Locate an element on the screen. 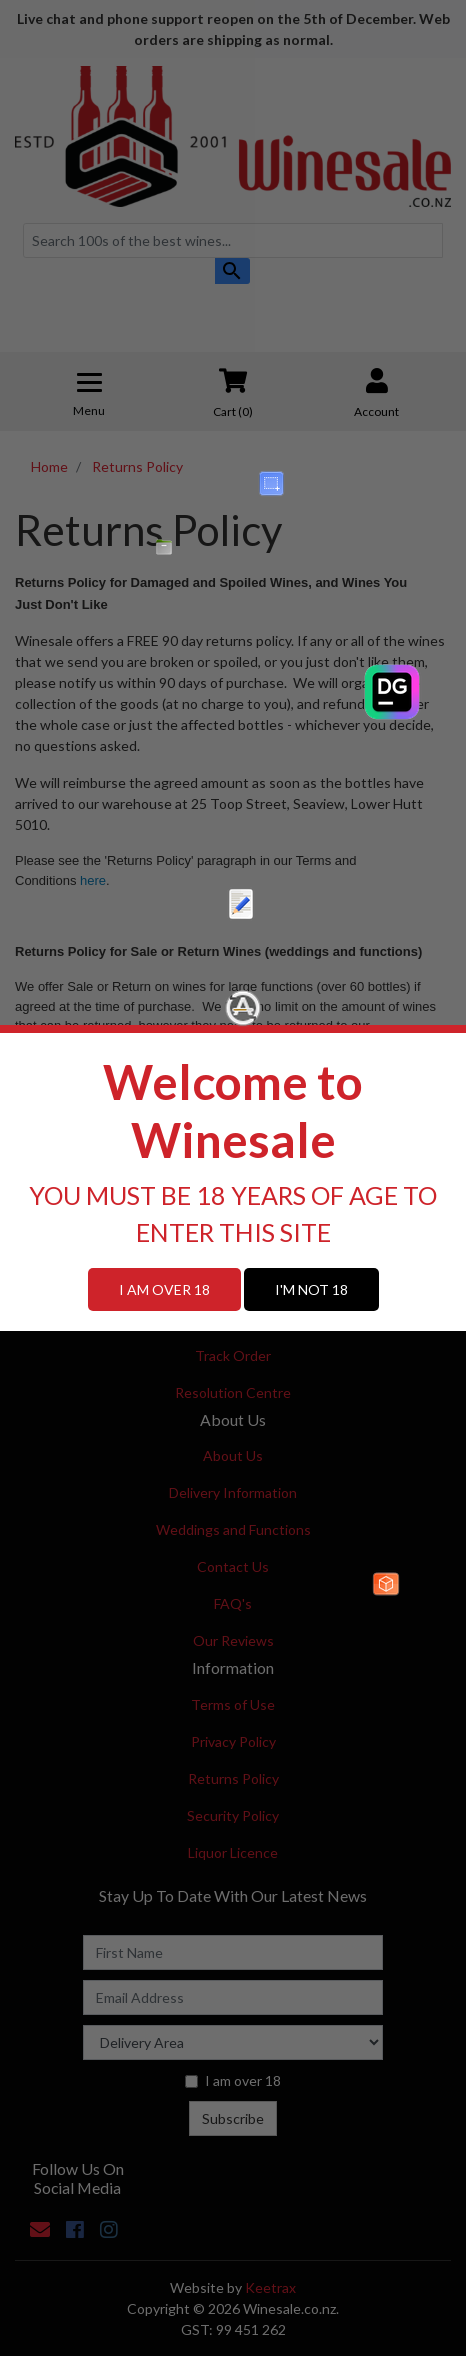 This screenshot has width=466, height=2356. take a screenshot is located at coordinates (271, 483).